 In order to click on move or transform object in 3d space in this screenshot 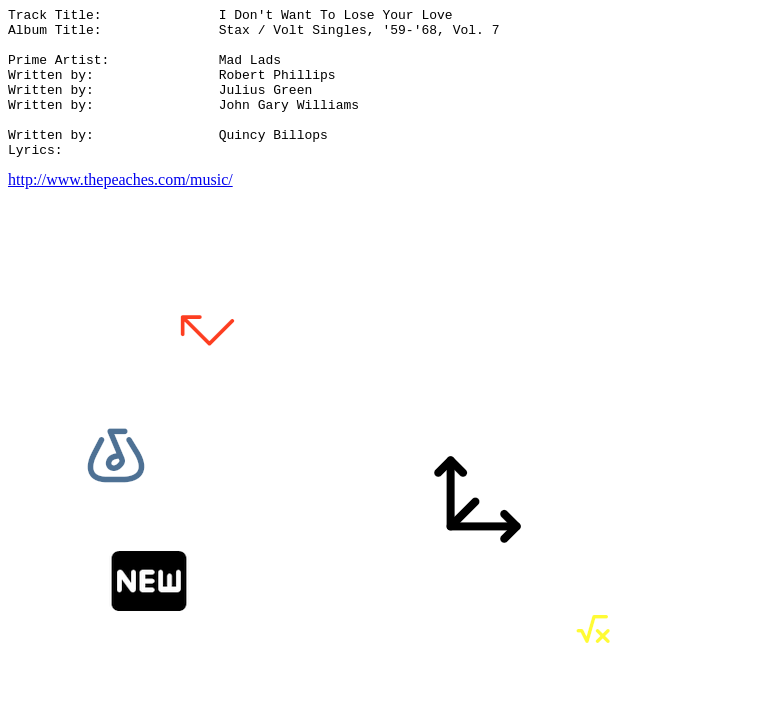, I will do `click(479, 497)`.